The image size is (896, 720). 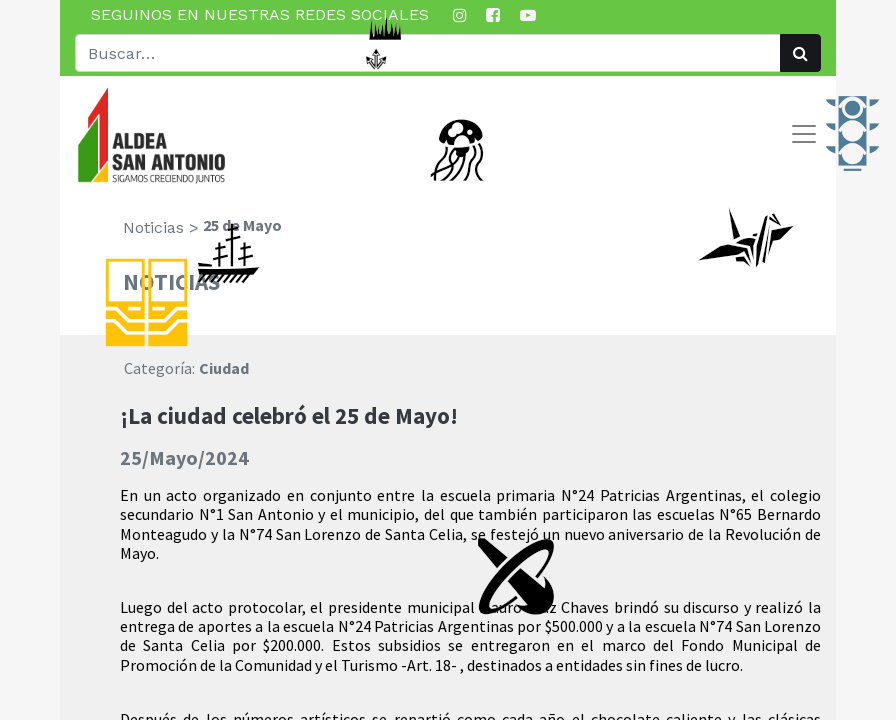 I want to click on origami or paper crafting feature, so click(x=745, y=237).